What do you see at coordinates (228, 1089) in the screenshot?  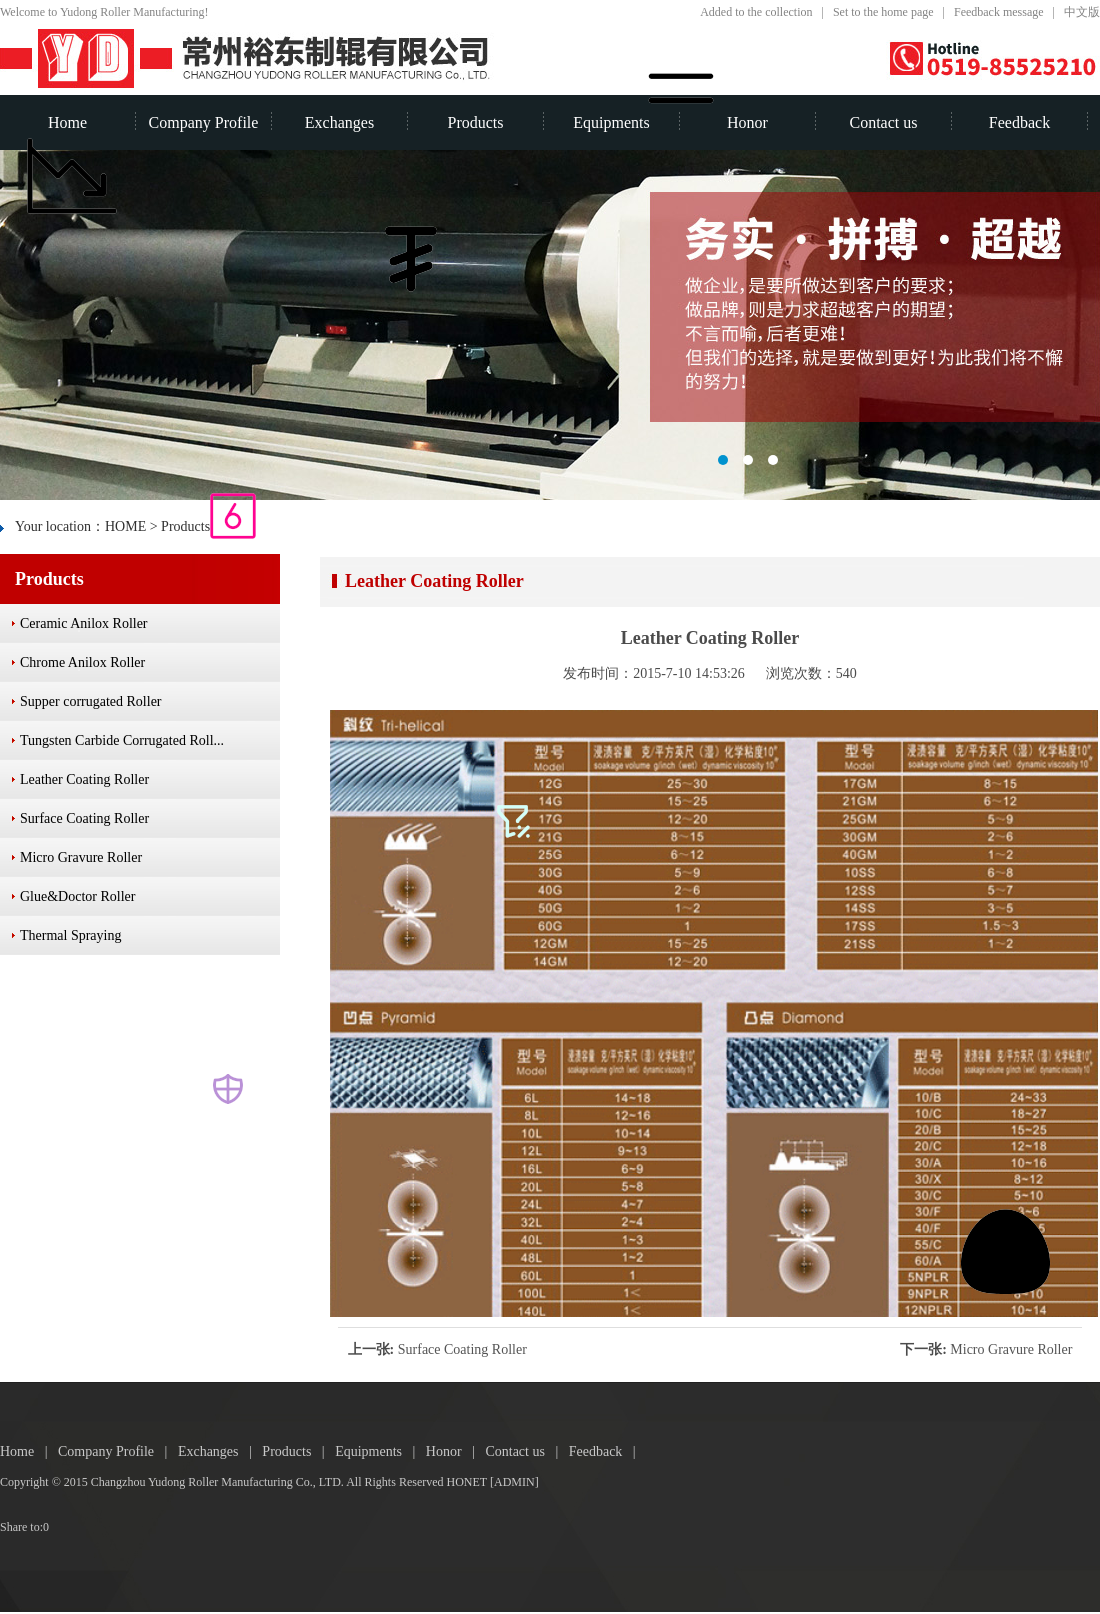 I see `privacy or security settings with multiple protection layers` at bounding box center [228, 1089].